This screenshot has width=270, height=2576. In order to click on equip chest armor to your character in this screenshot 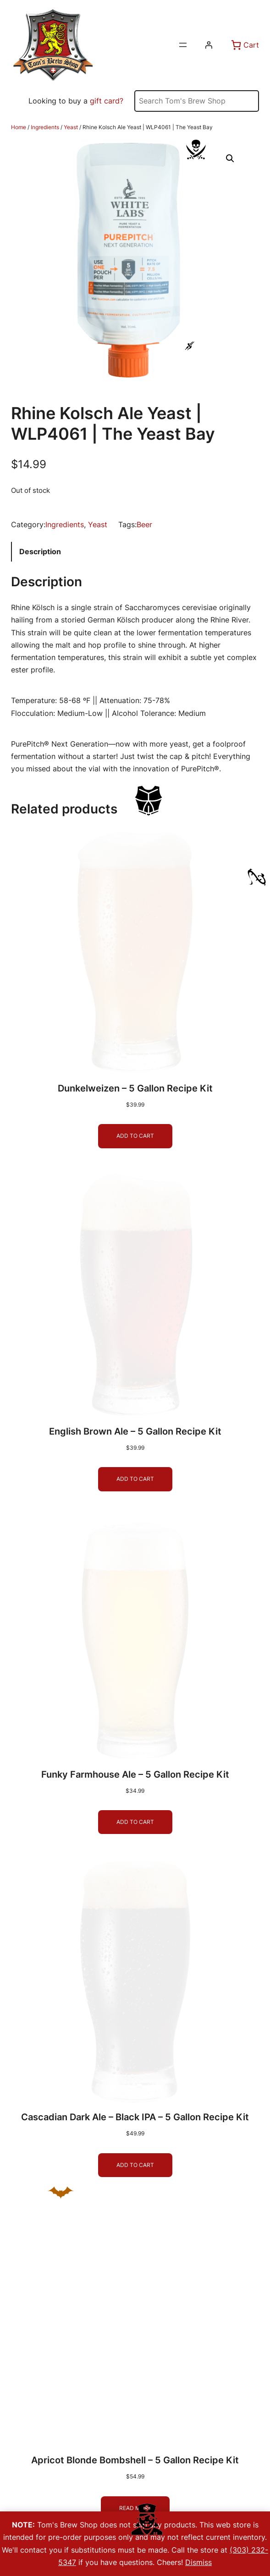, I will do `click(149, 801)`.